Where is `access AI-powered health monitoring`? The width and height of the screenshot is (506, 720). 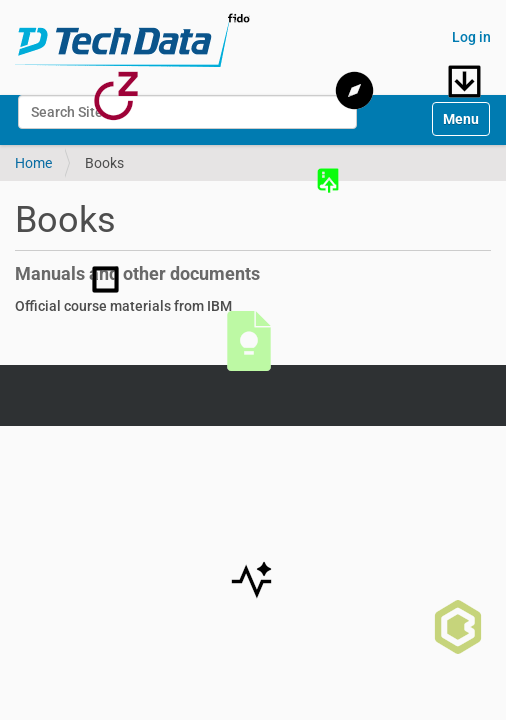 access AI-powered health monitoring is located at coordinates (251, 581).